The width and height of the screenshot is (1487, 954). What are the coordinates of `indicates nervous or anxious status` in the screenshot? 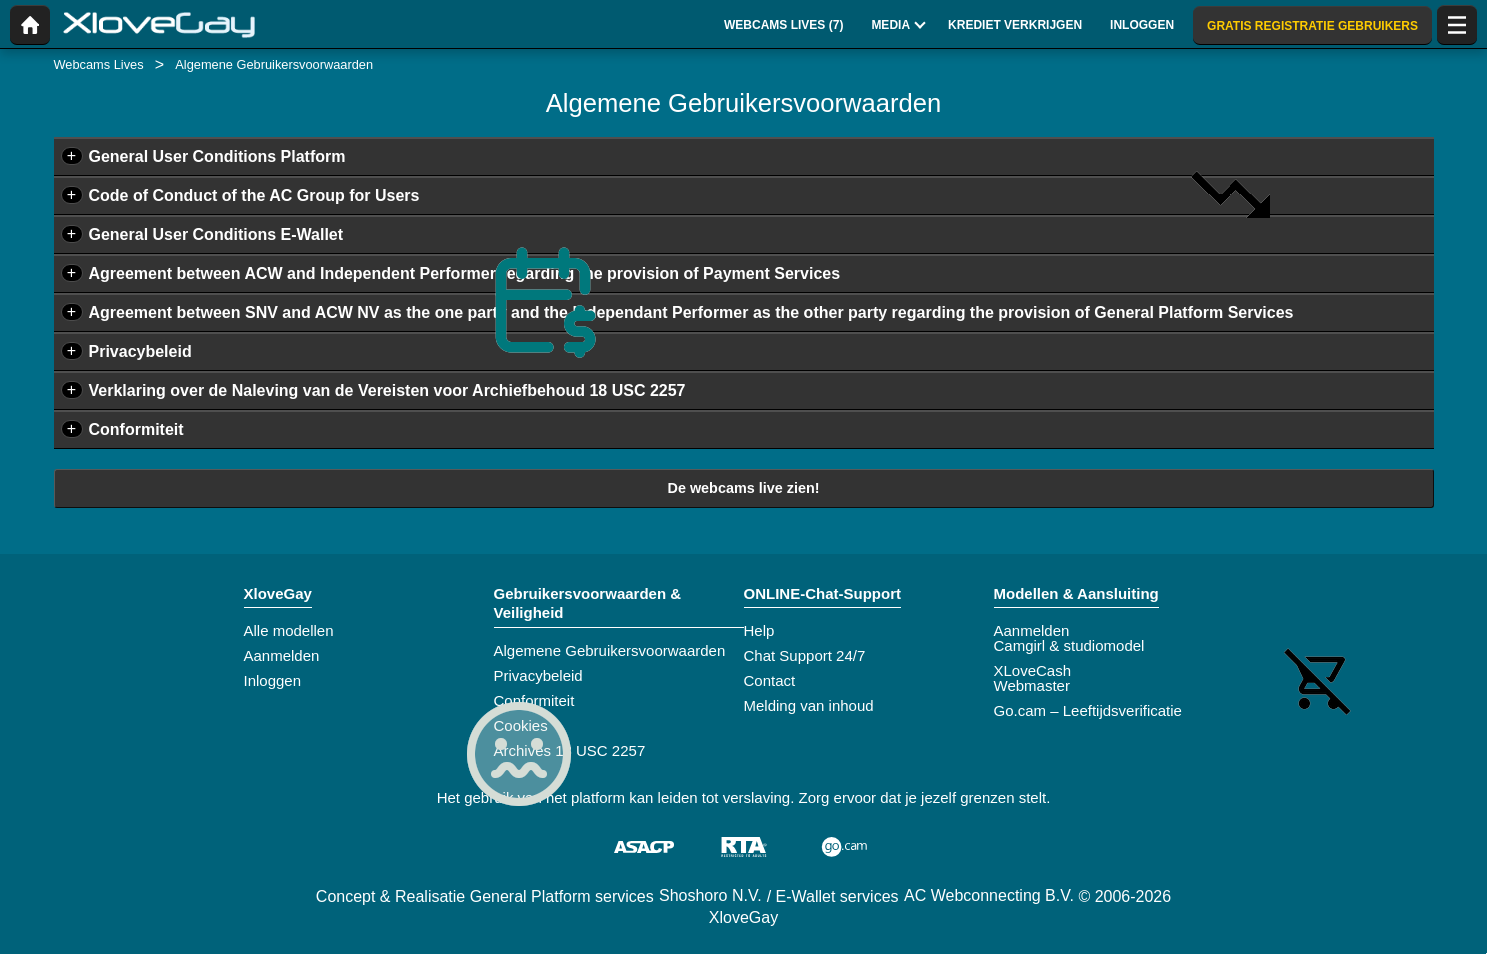 It's located at (519, 754).